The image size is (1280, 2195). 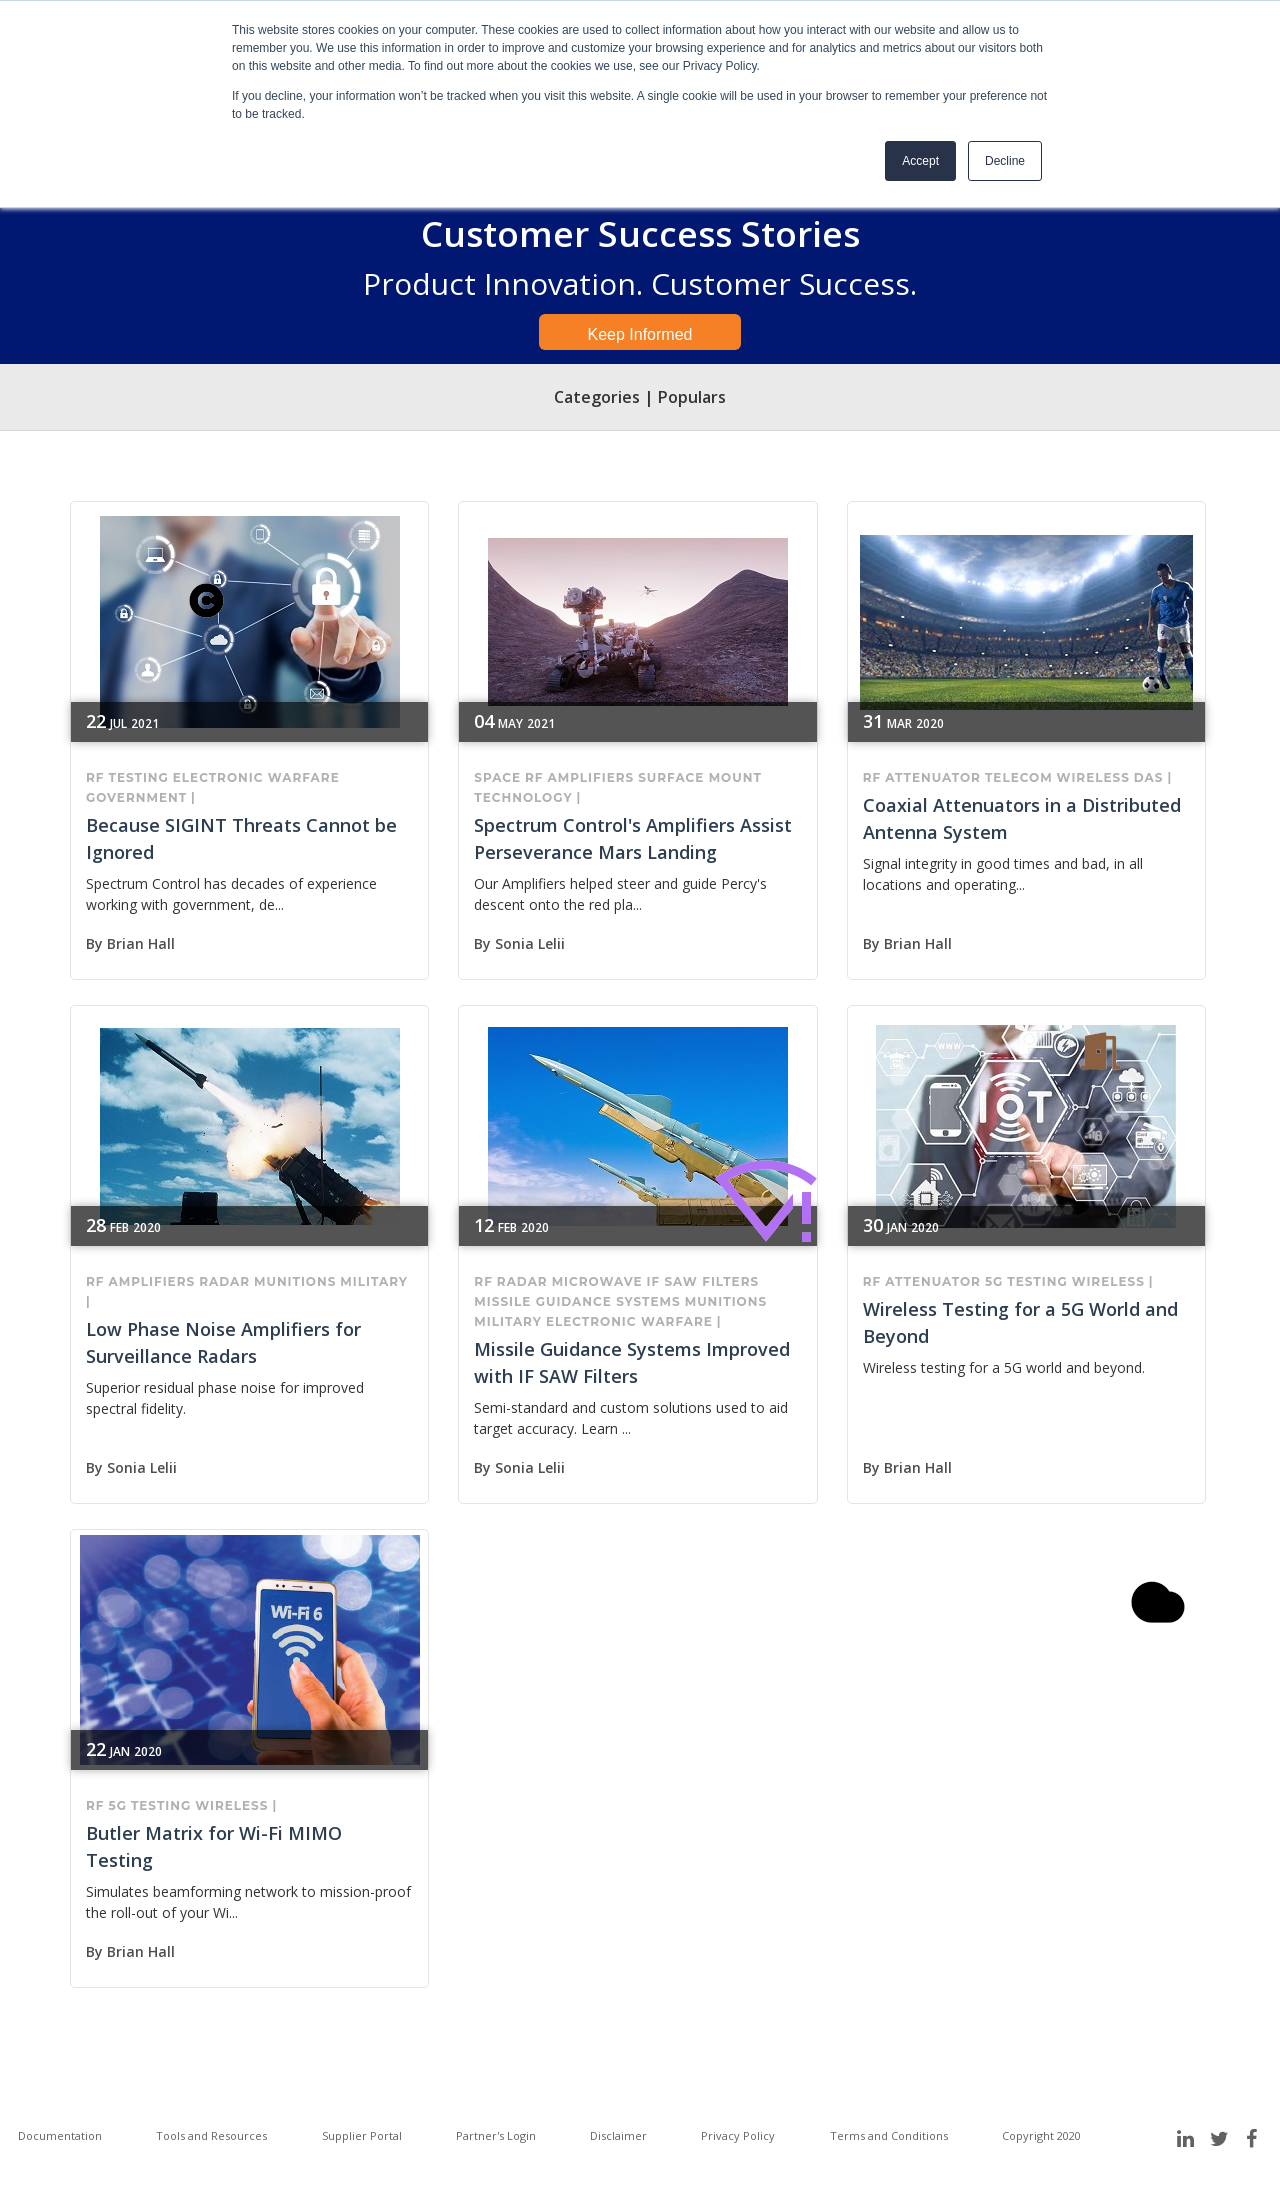 I want to click on log out or exit the application, so click(x=1100, y=1051).